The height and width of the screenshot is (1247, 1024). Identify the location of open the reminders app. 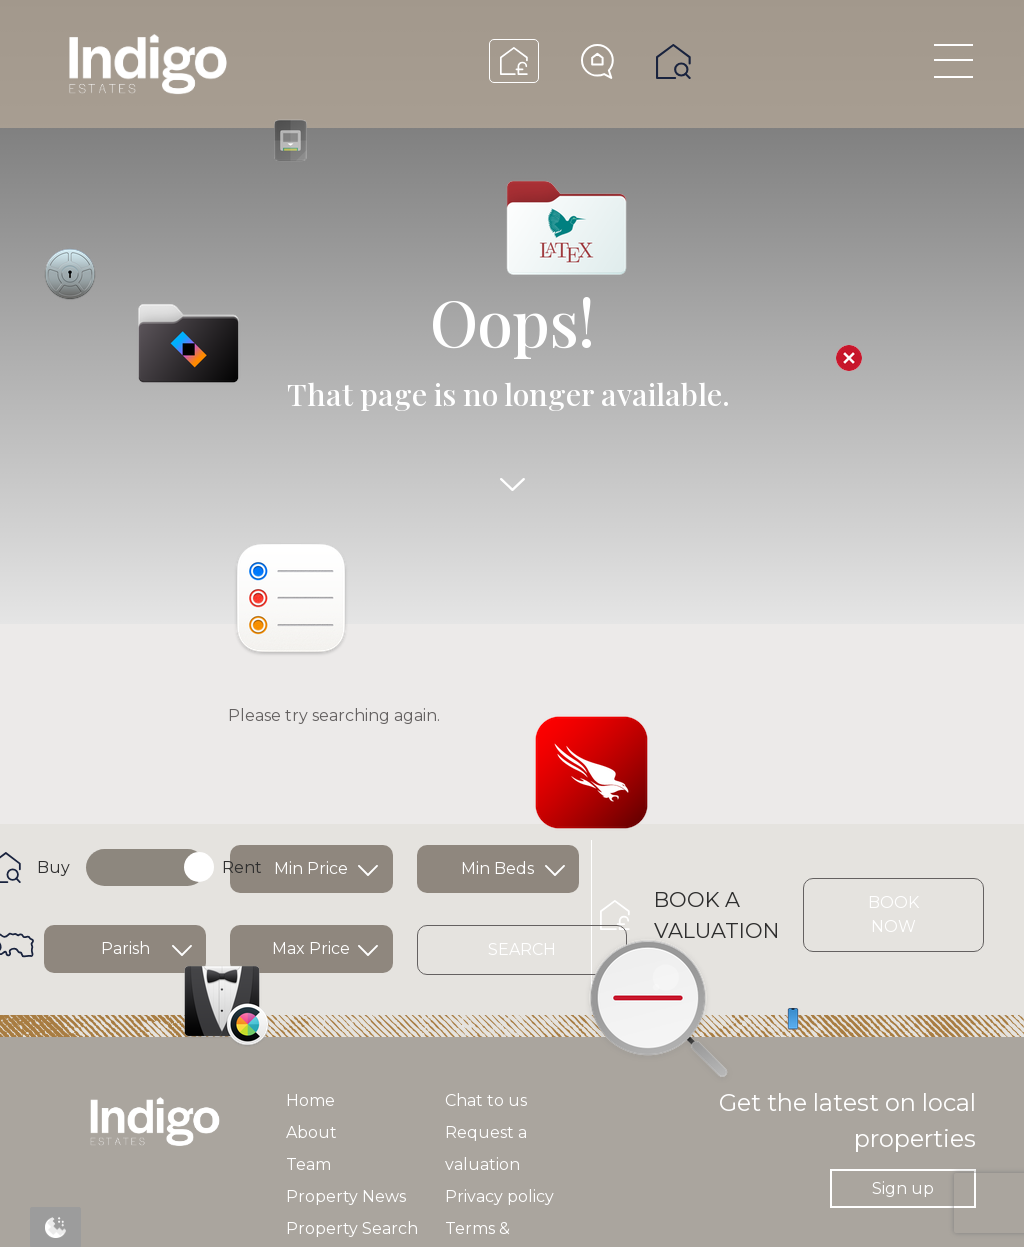
(291, 598).